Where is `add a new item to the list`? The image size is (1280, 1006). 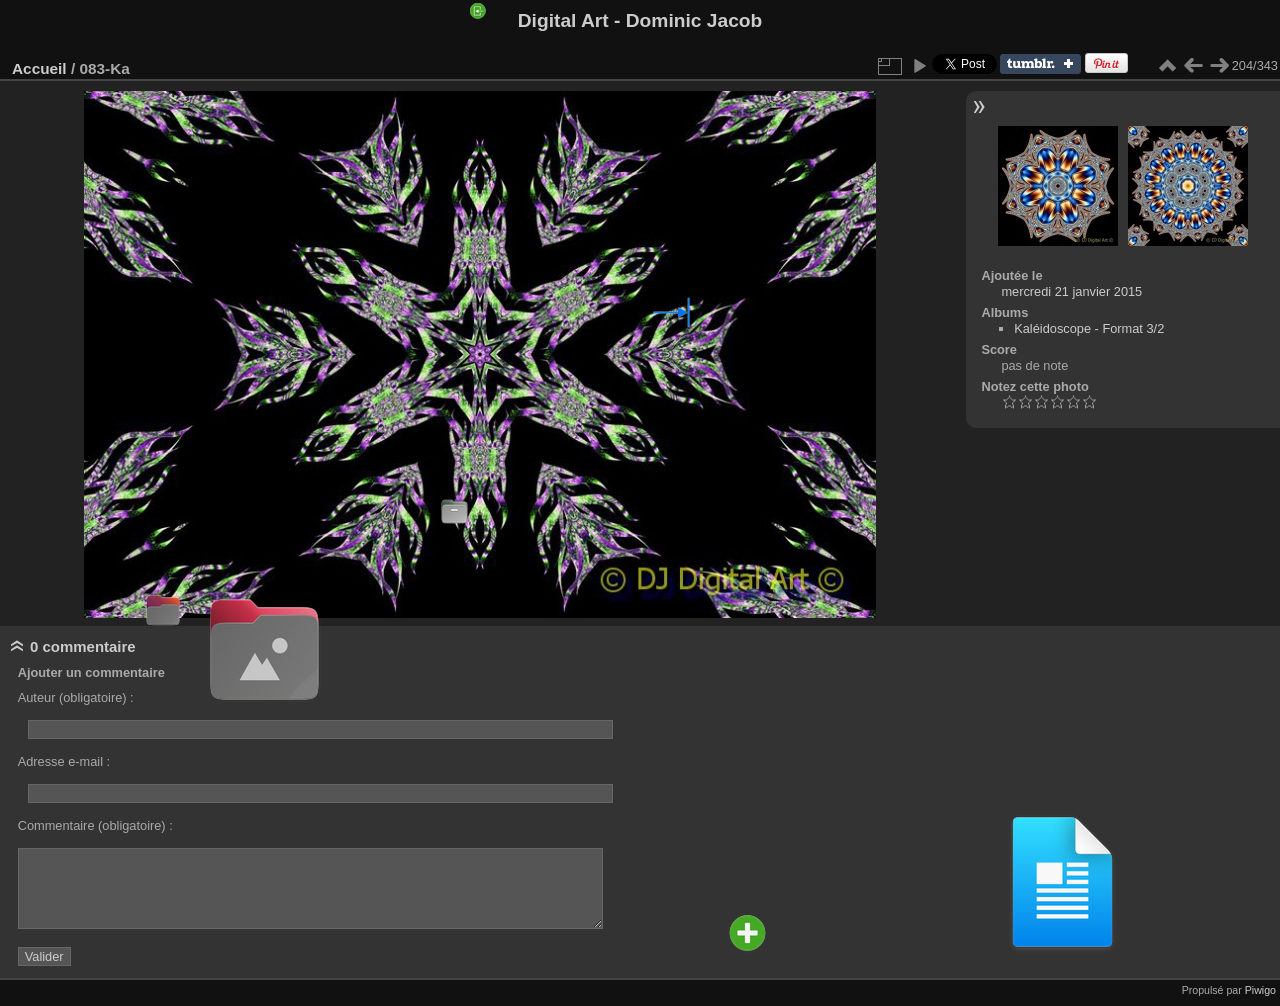 add a new item to the list is located at coordinates (747, 933).